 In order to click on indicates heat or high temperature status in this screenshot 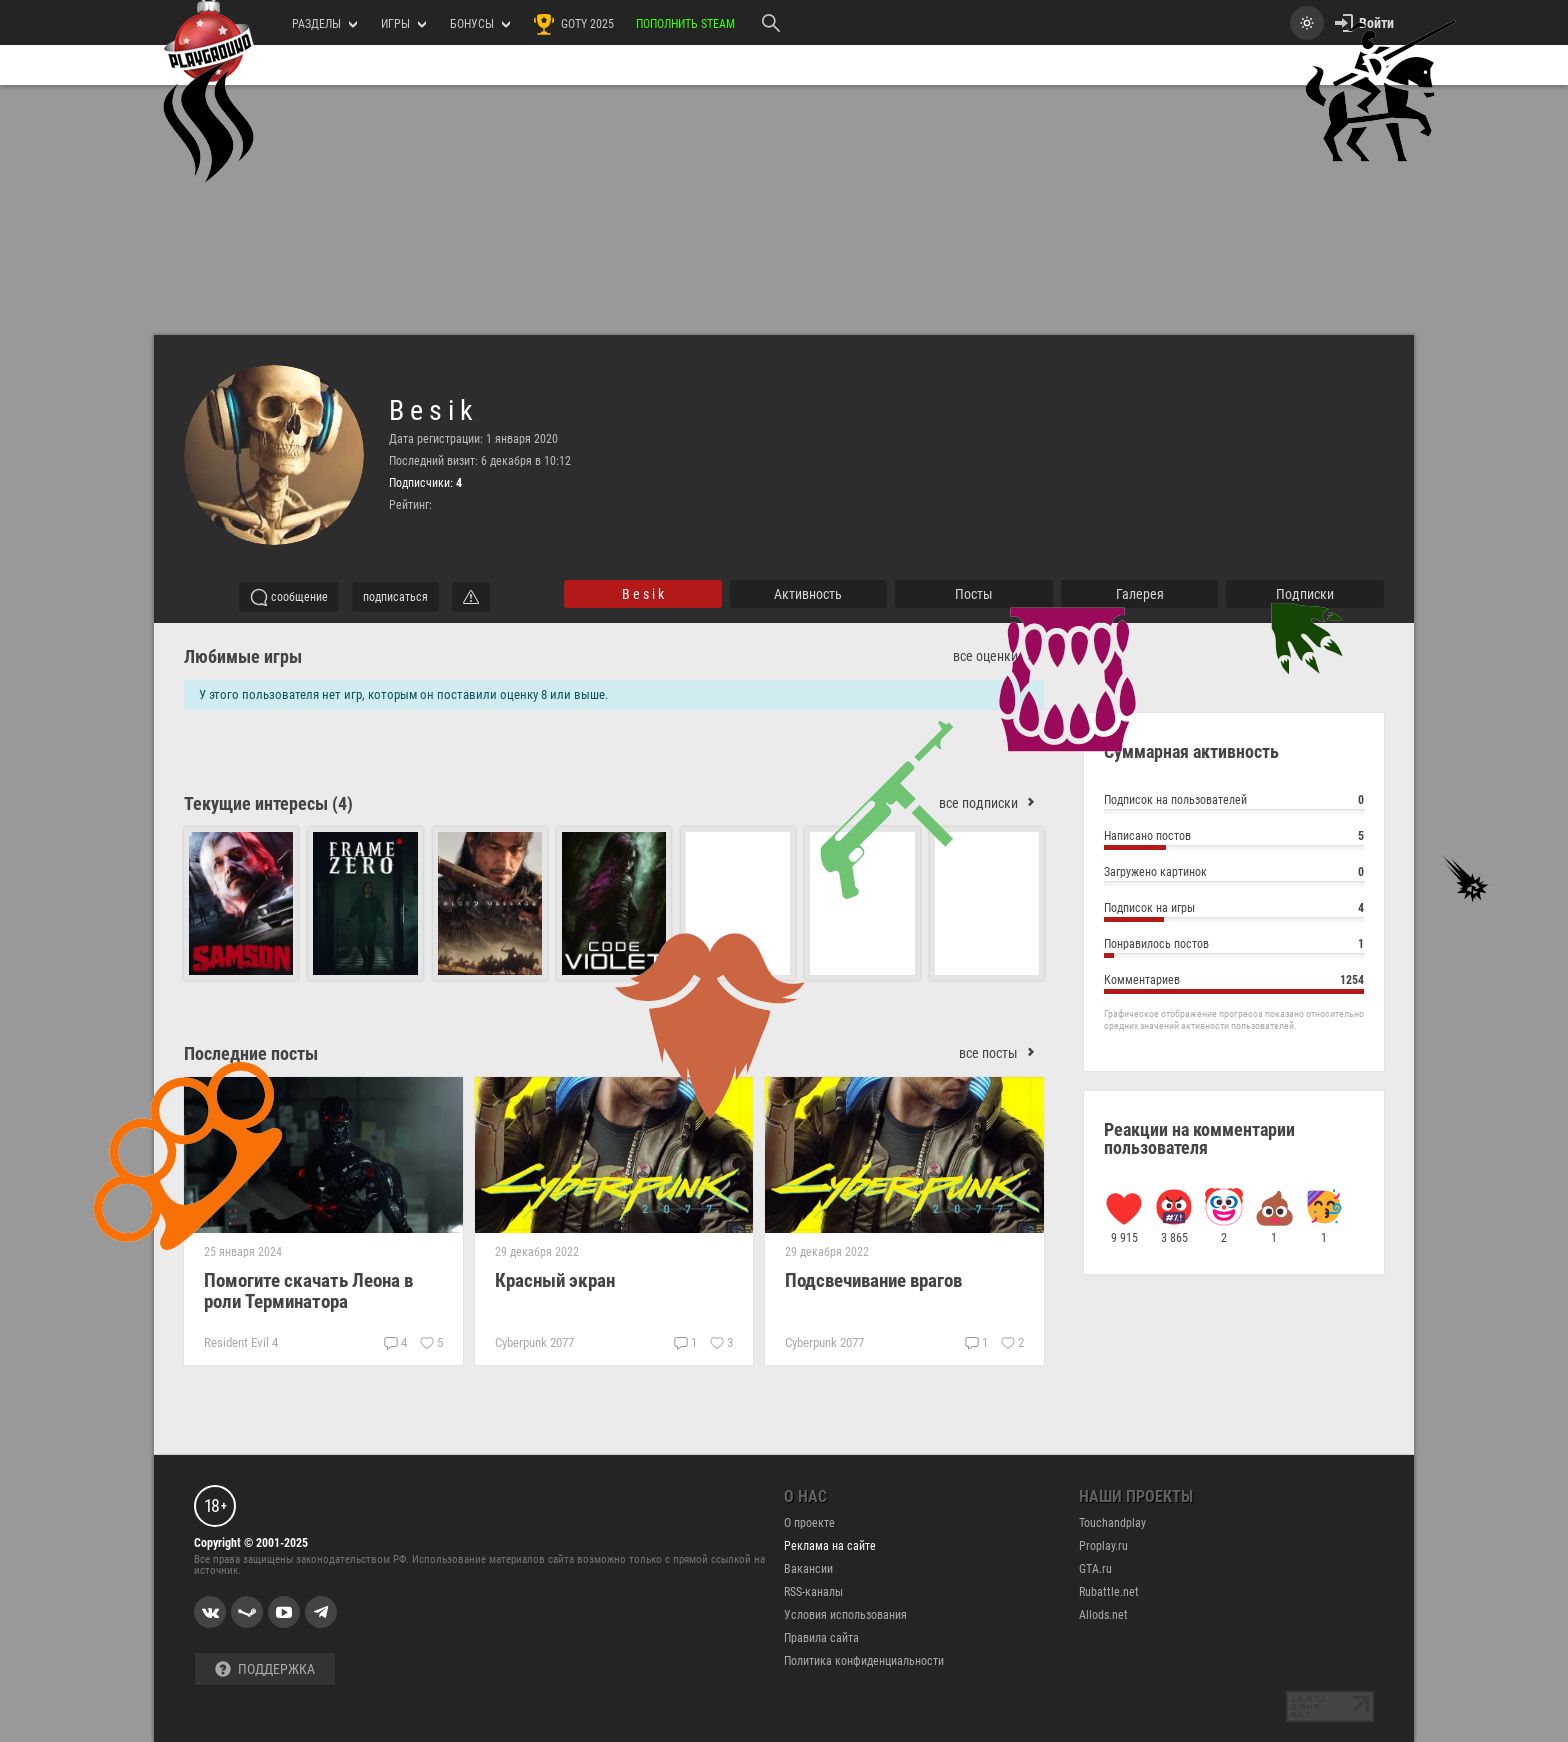, I will do `click(208, 123)`.